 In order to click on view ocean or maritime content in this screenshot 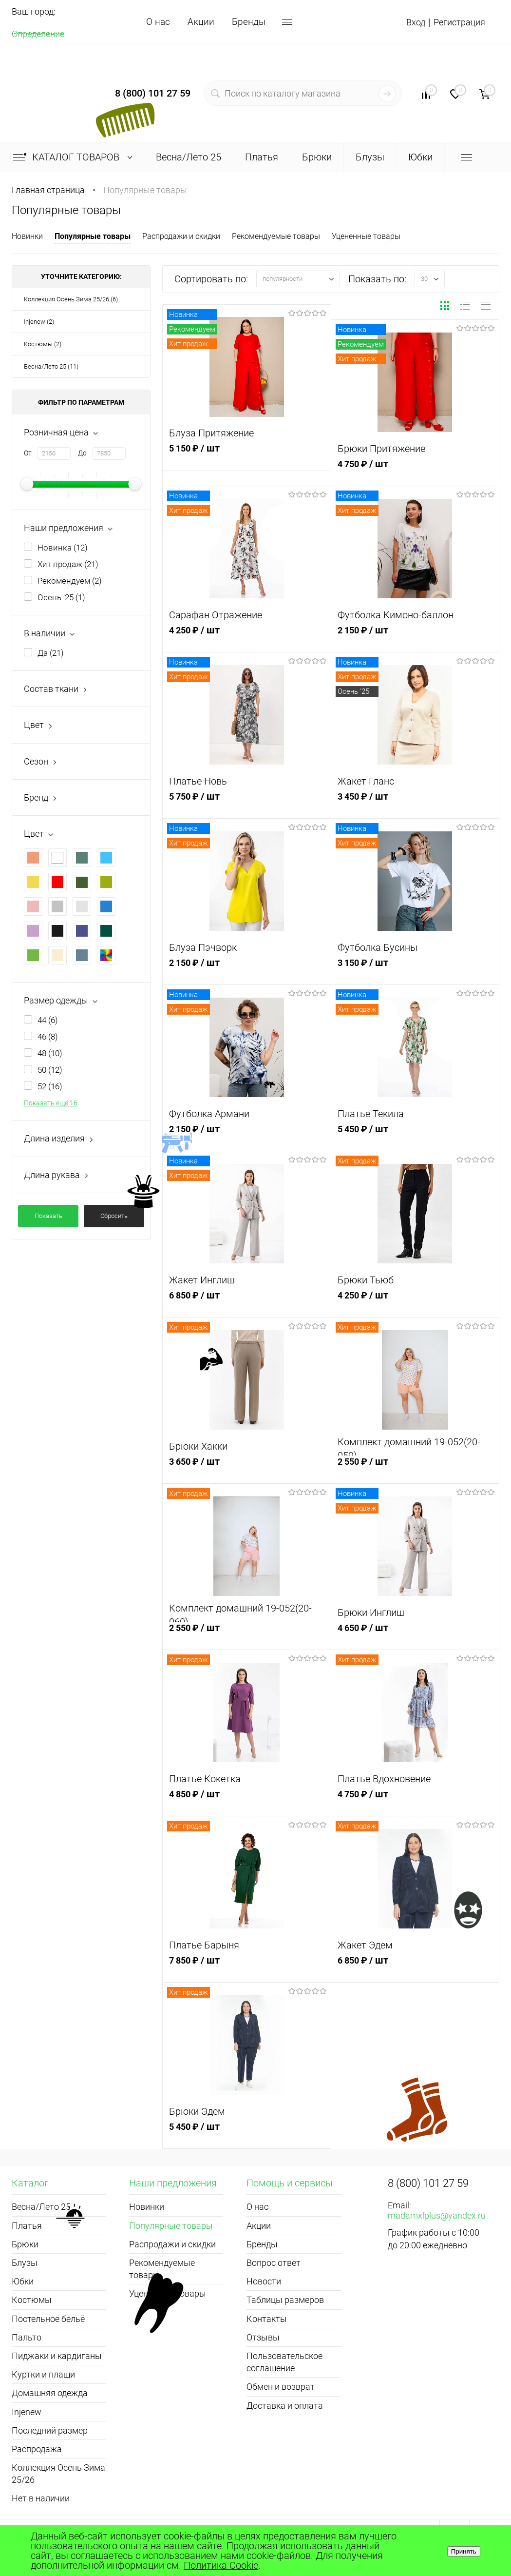, I will do `click(70, 2214)`.